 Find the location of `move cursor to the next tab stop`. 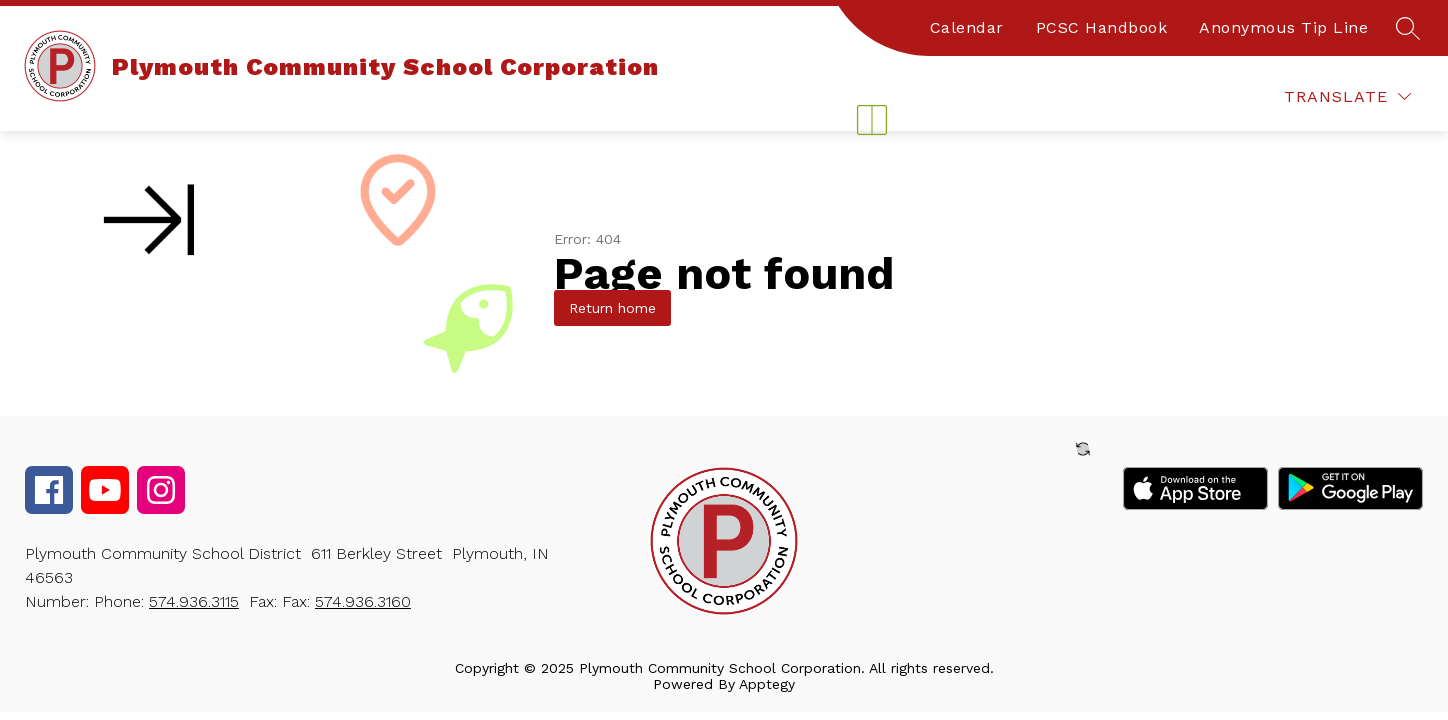

move cursor to the next tab stop is located at coordinates (142, 216).